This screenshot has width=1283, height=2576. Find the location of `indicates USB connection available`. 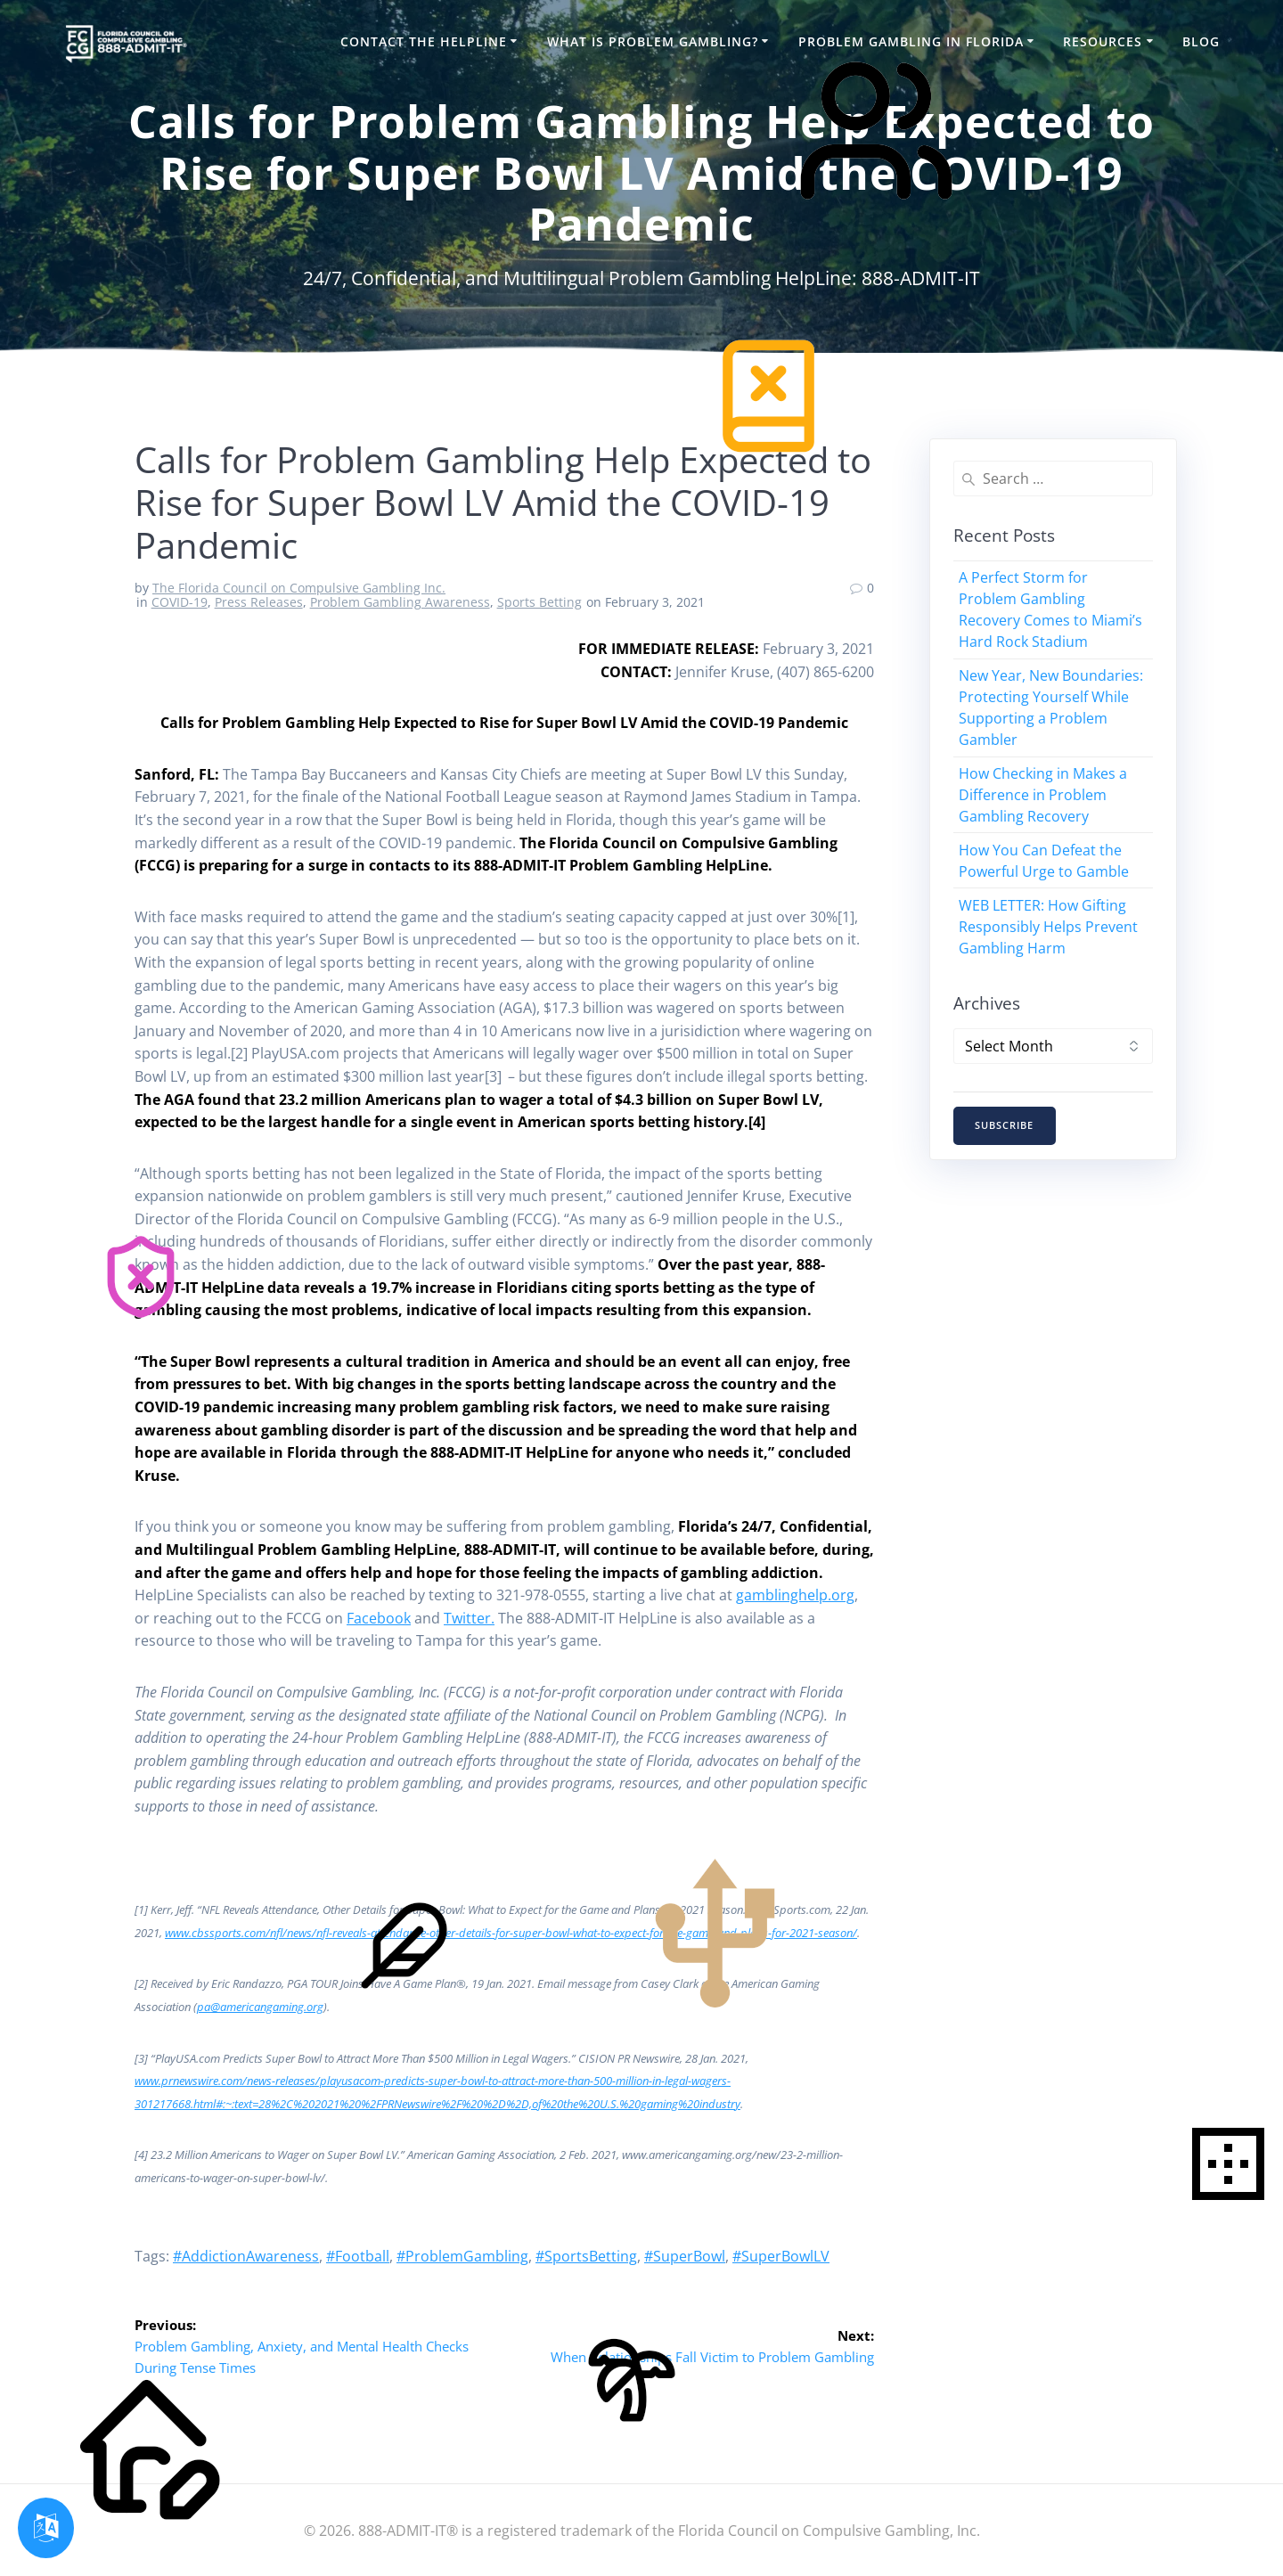

indicates USB connection available is located at coordinates (715, 1933).